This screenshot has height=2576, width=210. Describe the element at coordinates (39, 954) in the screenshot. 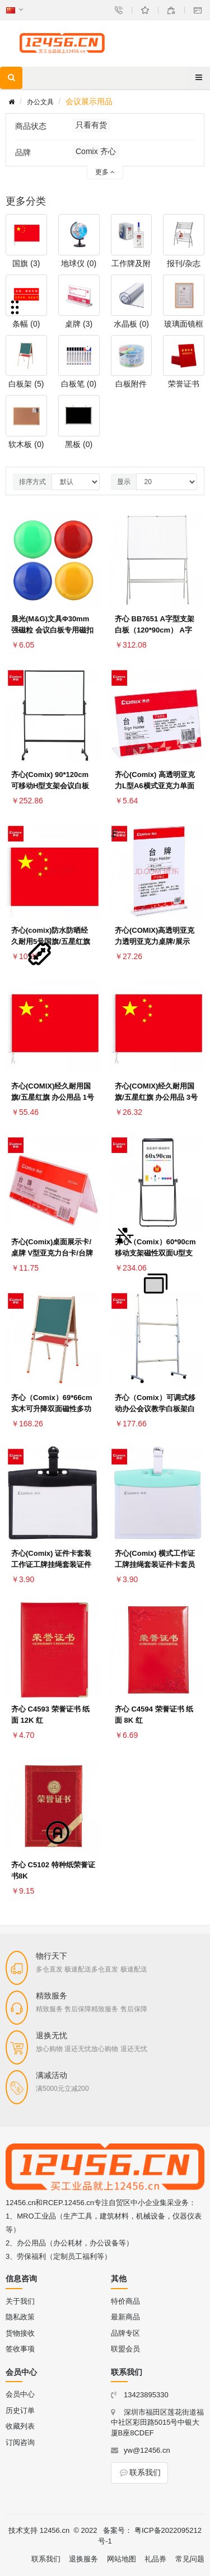

I see `cutting or trimming tool` at that location.